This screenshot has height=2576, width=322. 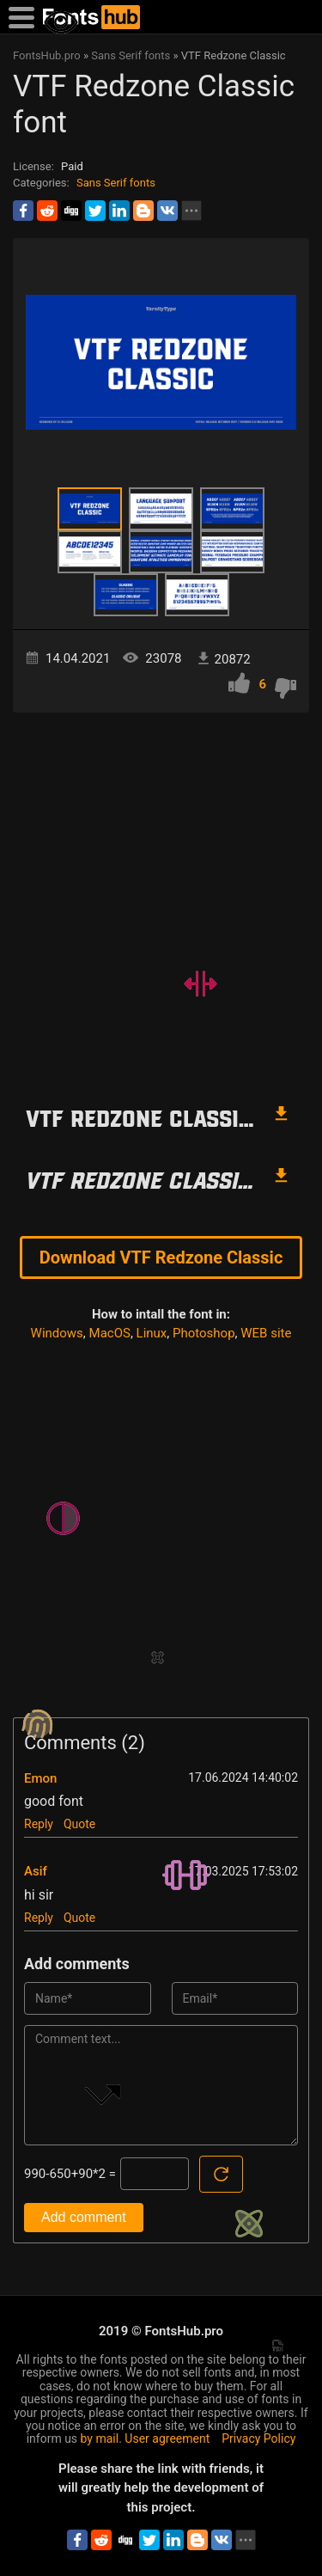 I want to click on view or preview content, so click(x=61, y=22).